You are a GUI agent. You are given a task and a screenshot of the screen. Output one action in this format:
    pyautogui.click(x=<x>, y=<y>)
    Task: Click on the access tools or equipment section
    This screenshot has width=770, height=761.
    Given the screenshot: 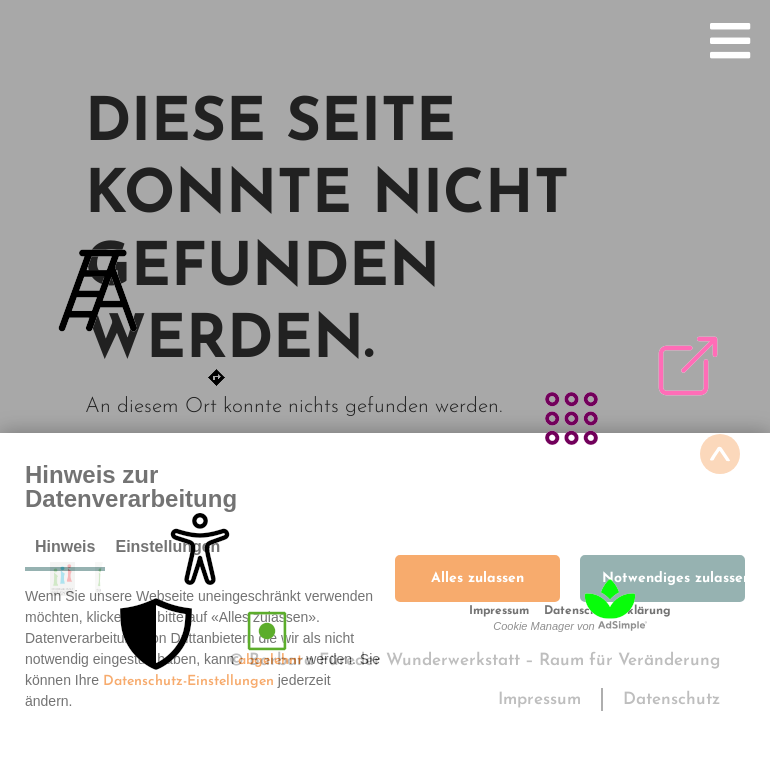 What is the action you would take?
    pyautogui.click(x=99, y=290)
    